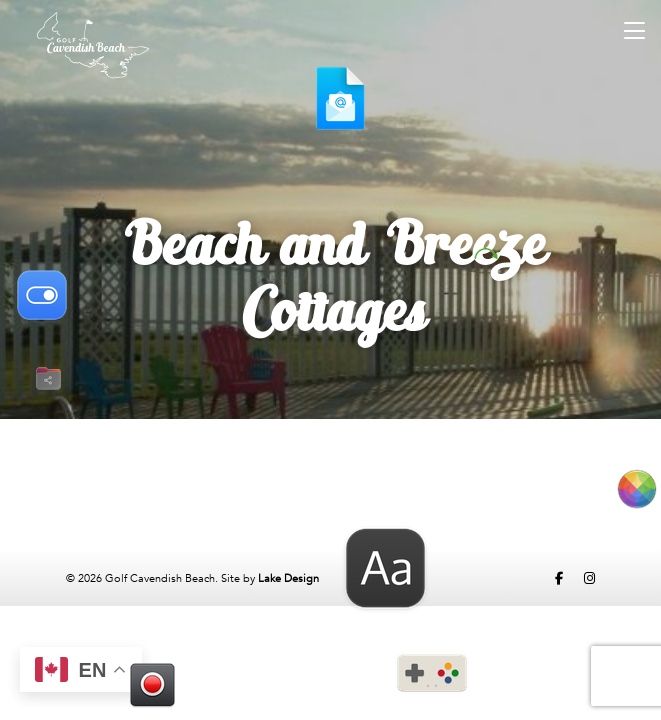 This screenshot has width=661, height=720. Describe the element at coordinates (48, 378) in the screenshot. I see `open your public shared folder` at that location.